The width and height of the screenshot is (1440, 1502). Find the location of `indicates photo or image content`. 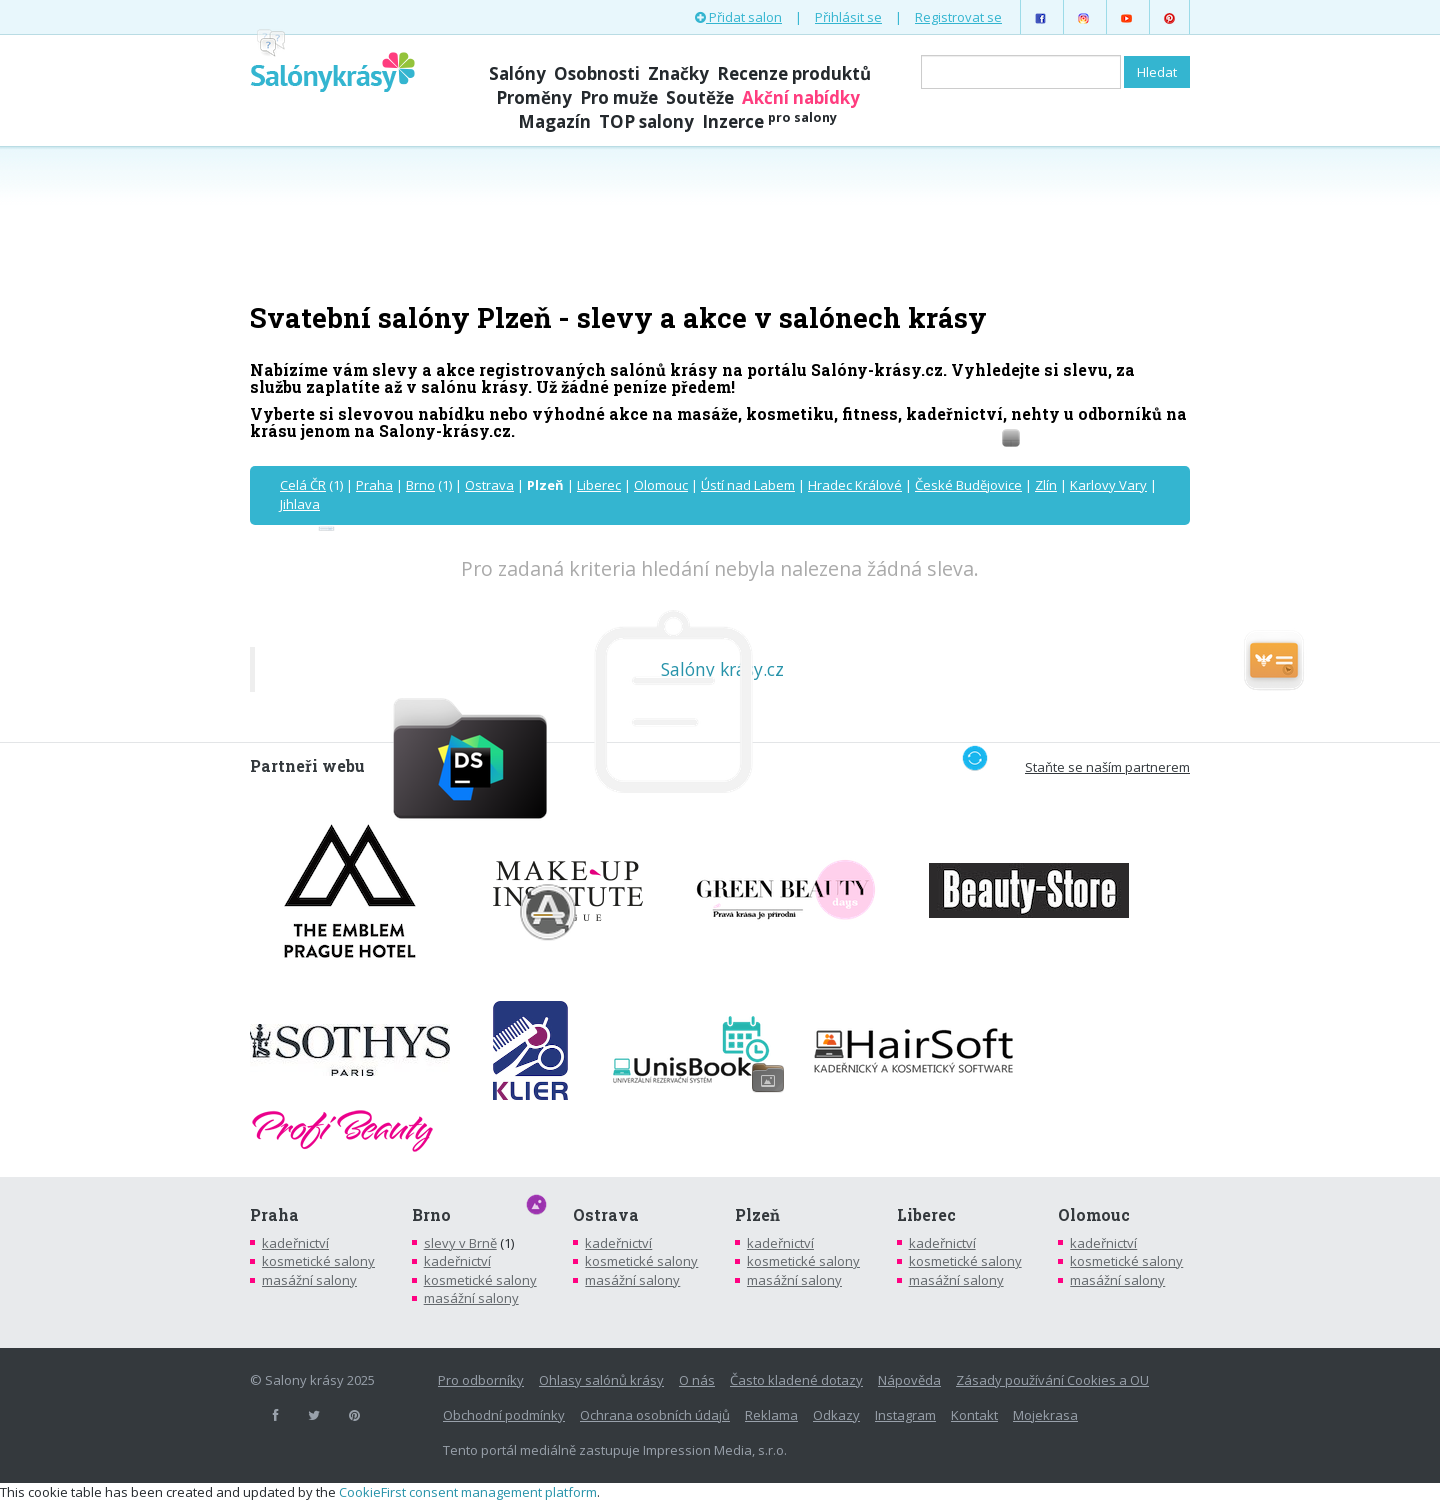

indicates photo or image content is located at coordinates (536, 1204).